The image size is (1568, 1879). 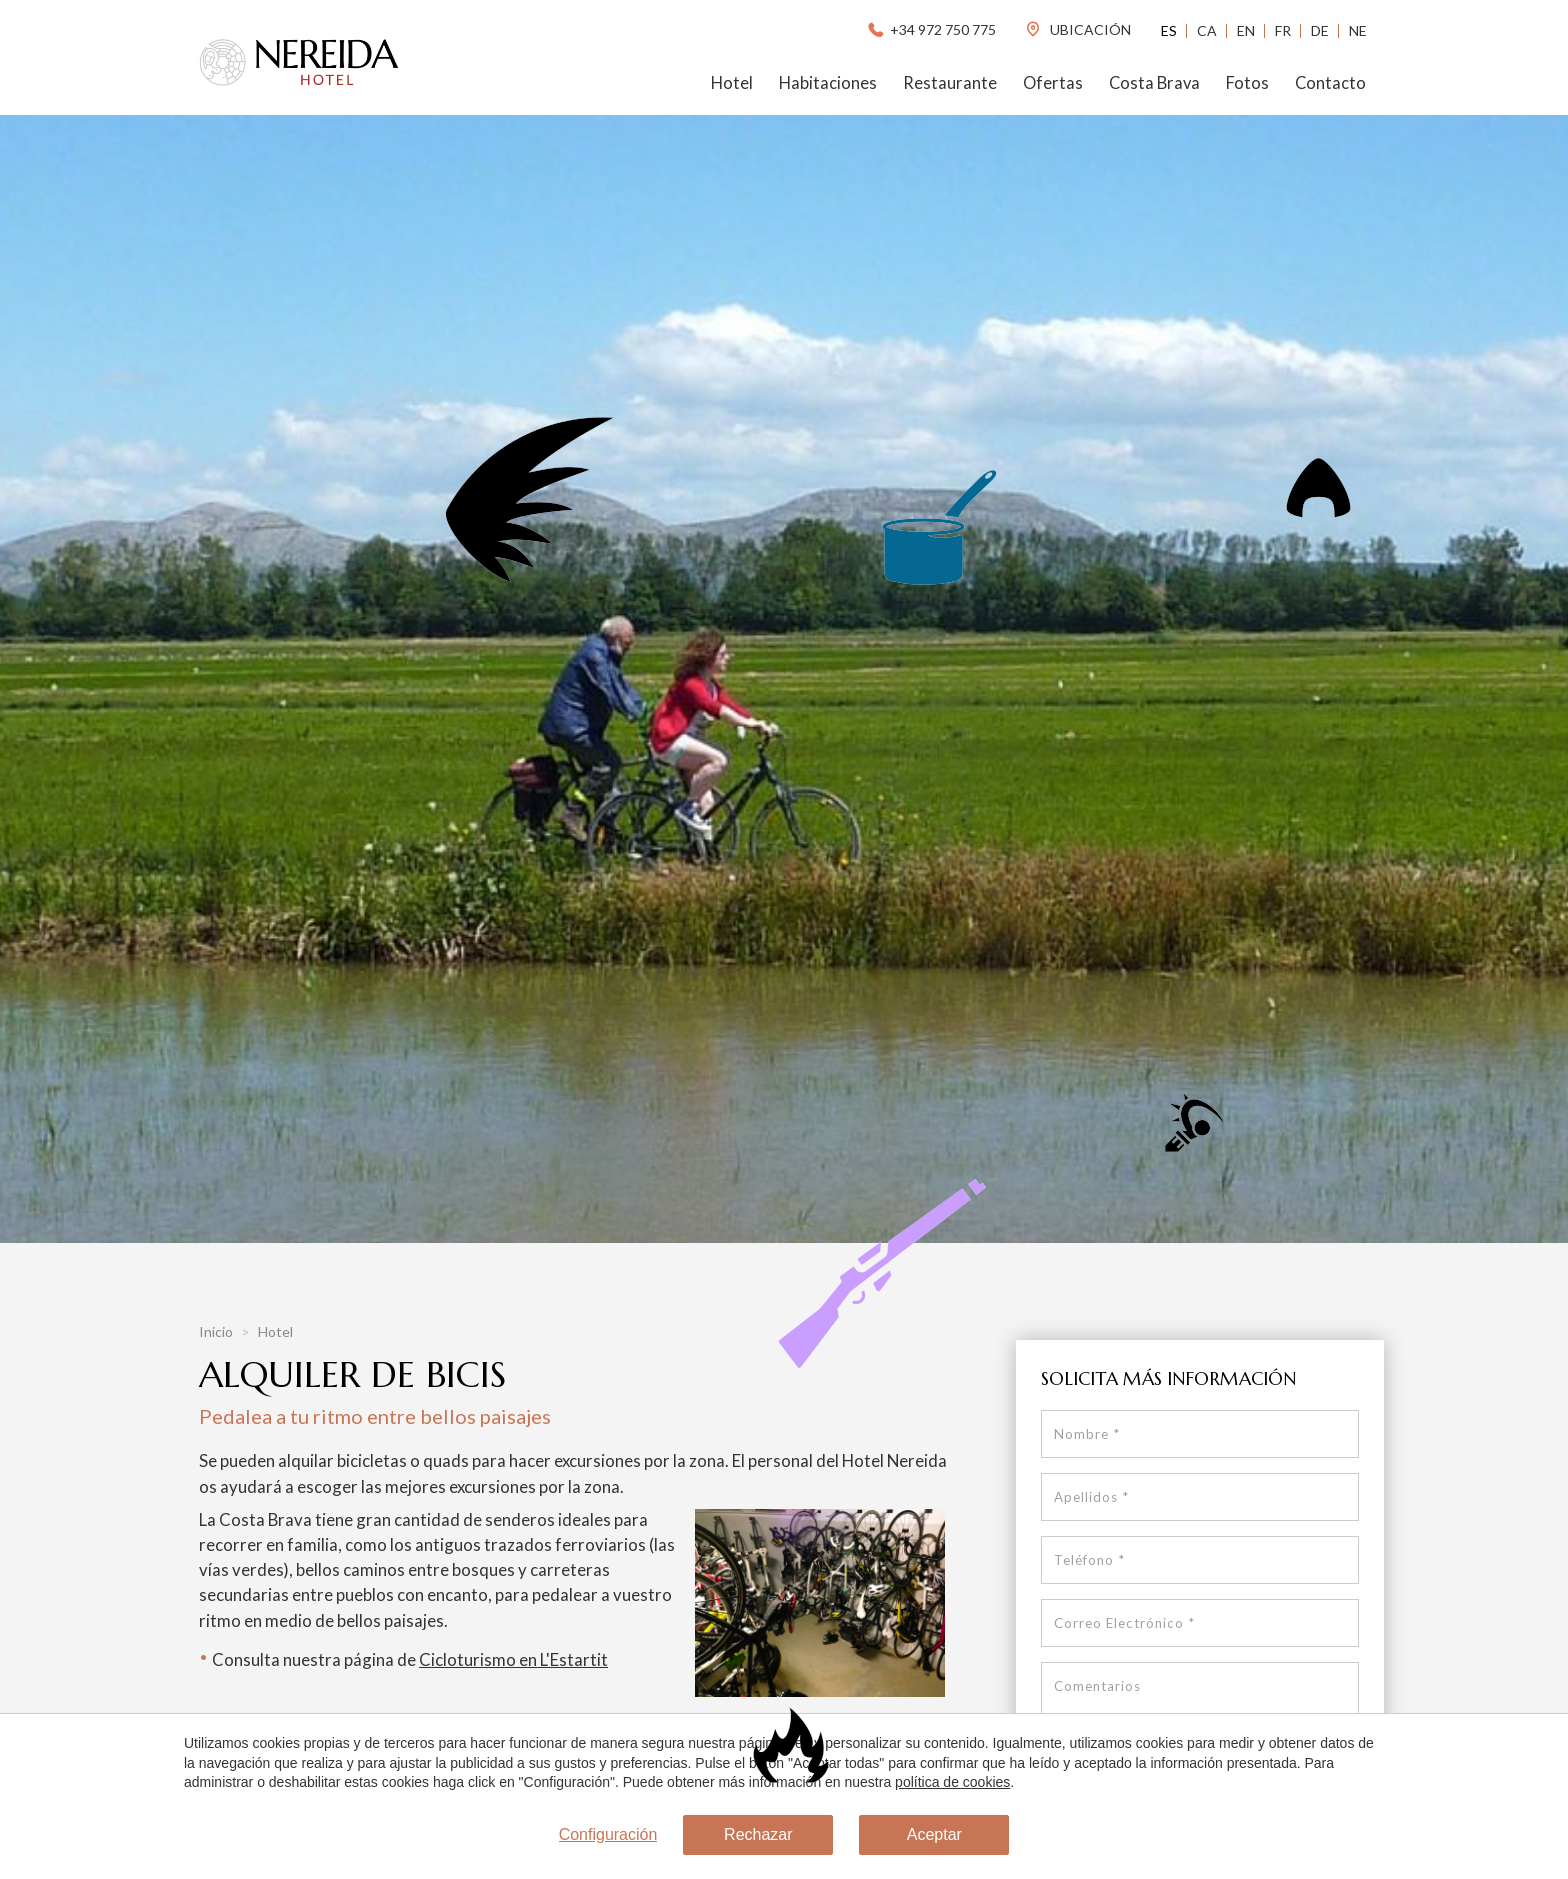 What do you see at coordinates (939, 527) in the screenshot?
I see `access cooking or recipe features` at bounding box center [939, 527].